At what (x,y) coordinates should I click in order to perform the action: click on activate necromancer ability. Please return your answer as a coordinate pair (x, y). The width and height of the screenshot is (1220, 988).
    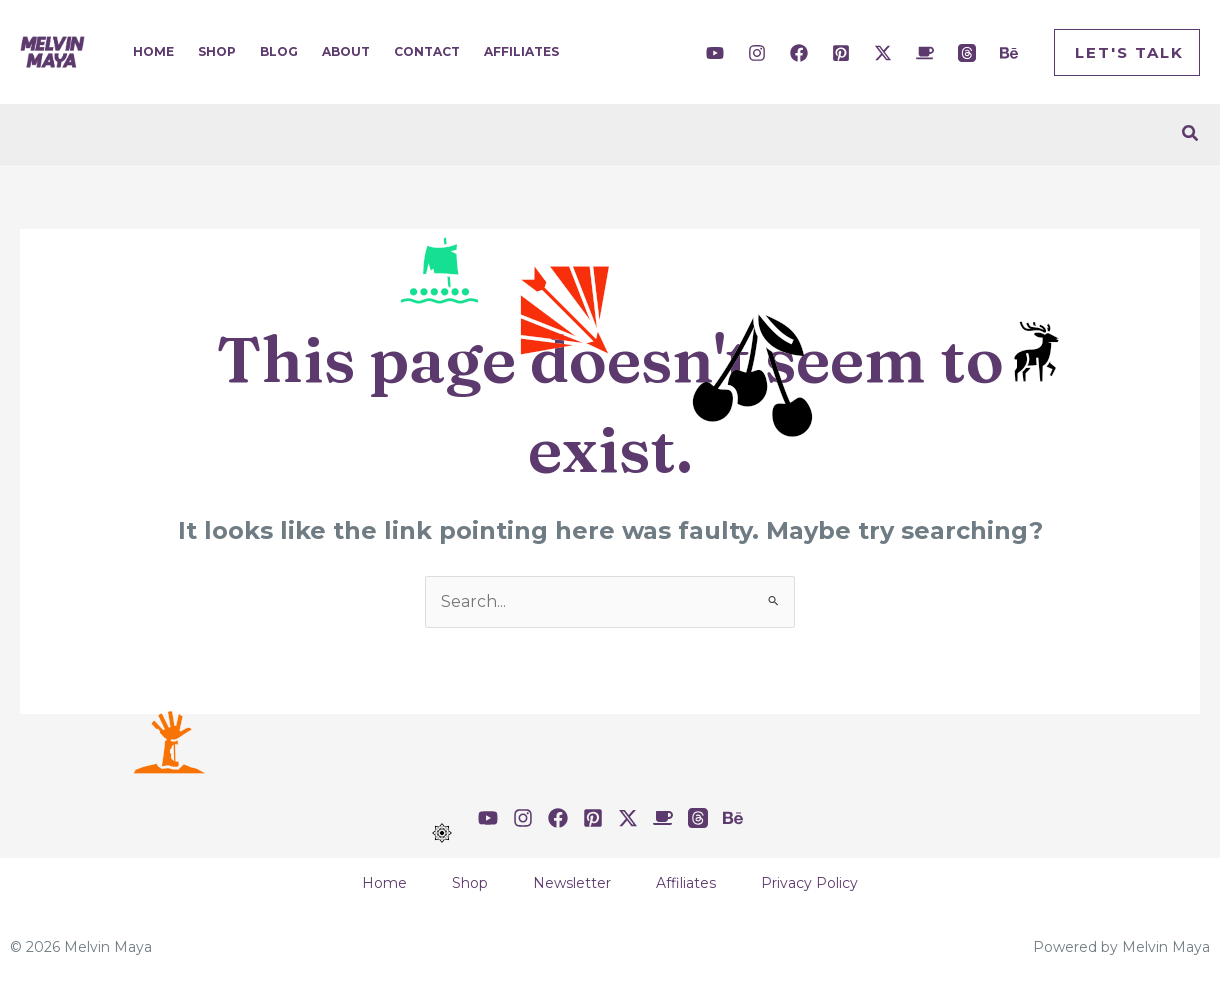
    Looking at the image, I should click on (169, 737).